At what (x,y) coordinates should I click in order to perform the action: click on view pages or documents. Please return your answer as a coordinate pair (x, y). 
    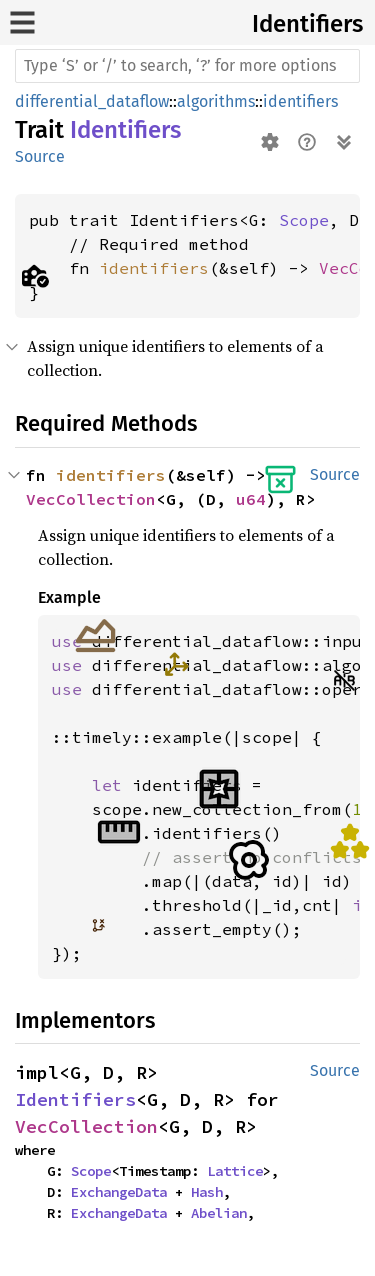
    Looking at the image, I should click on (219, 789).